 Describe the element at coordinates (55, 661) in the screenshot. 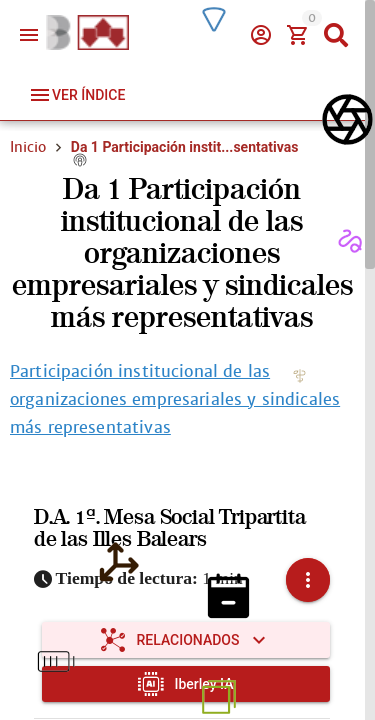

I see `indicates battery is well charged` at that location.